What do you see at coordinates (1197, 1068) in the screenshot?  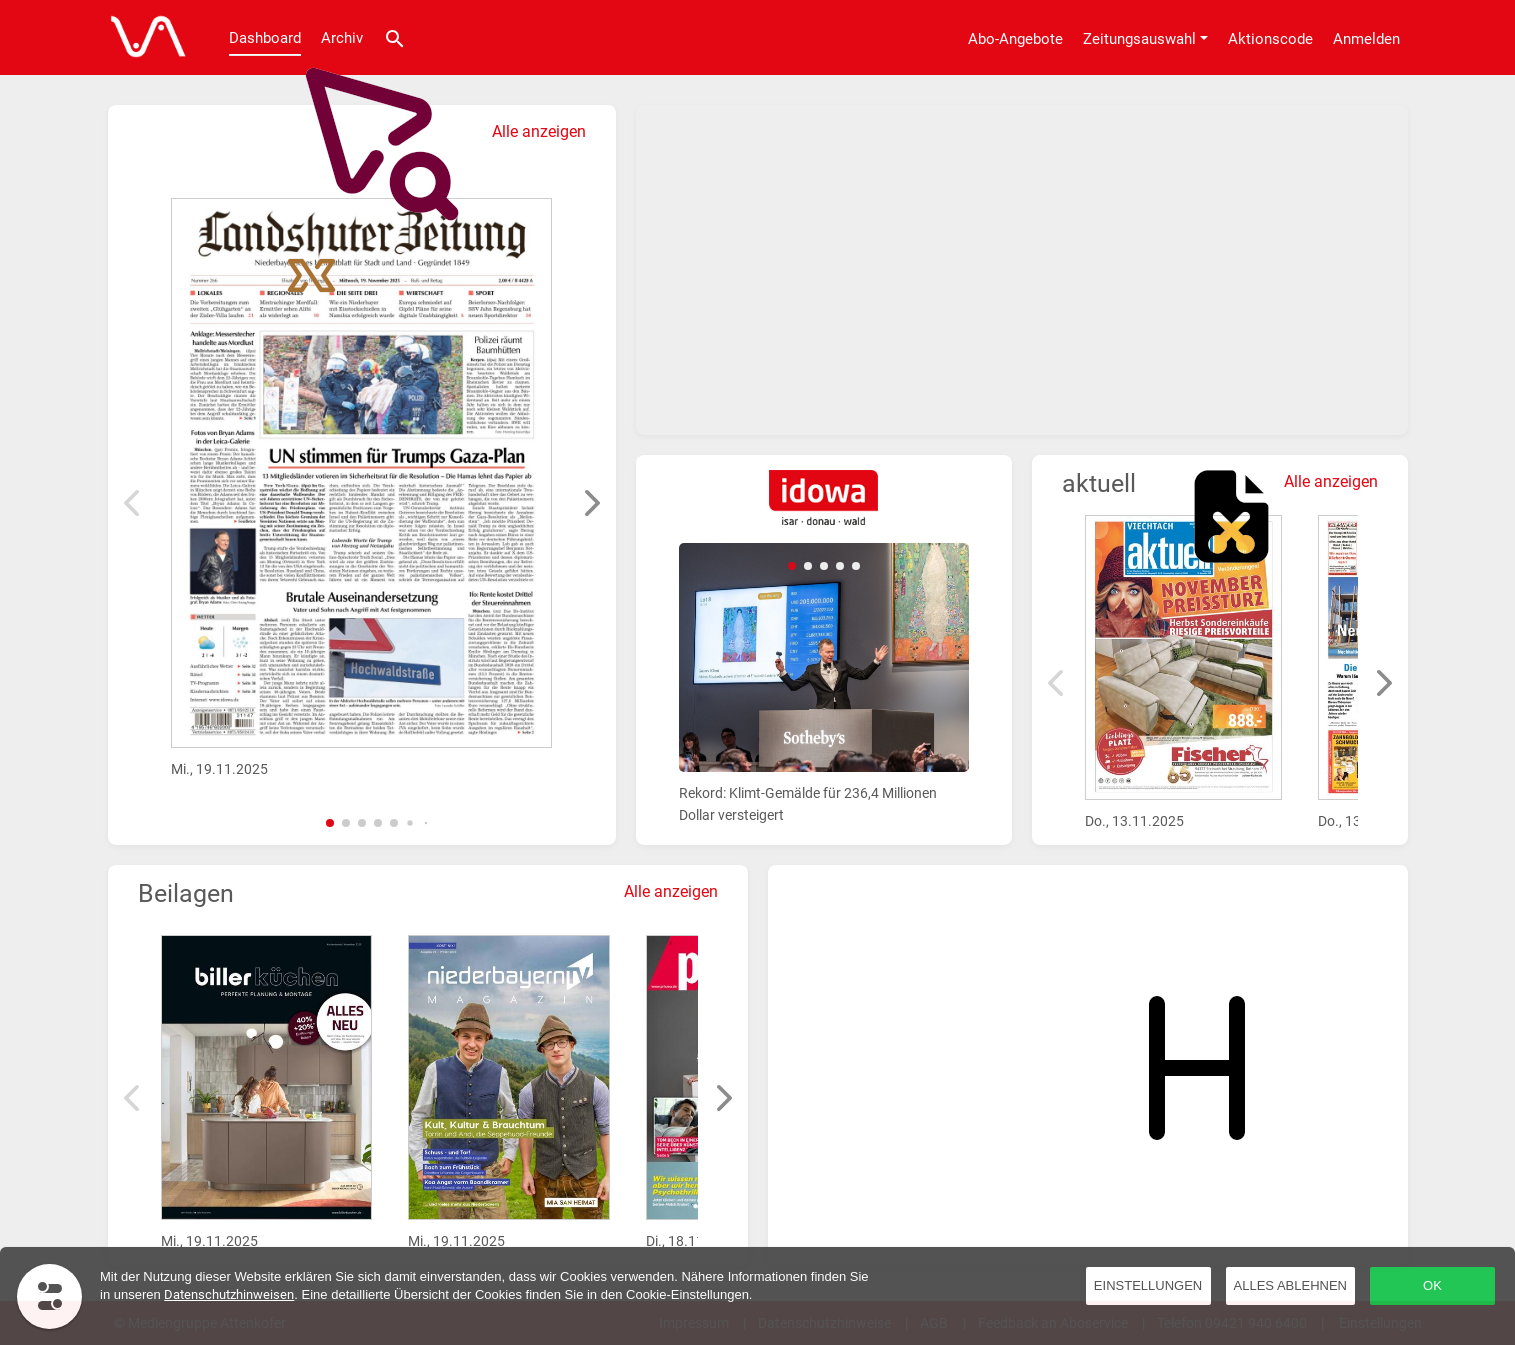 I see `indicates a heading or header element` at bounding box center [1197, 1068].